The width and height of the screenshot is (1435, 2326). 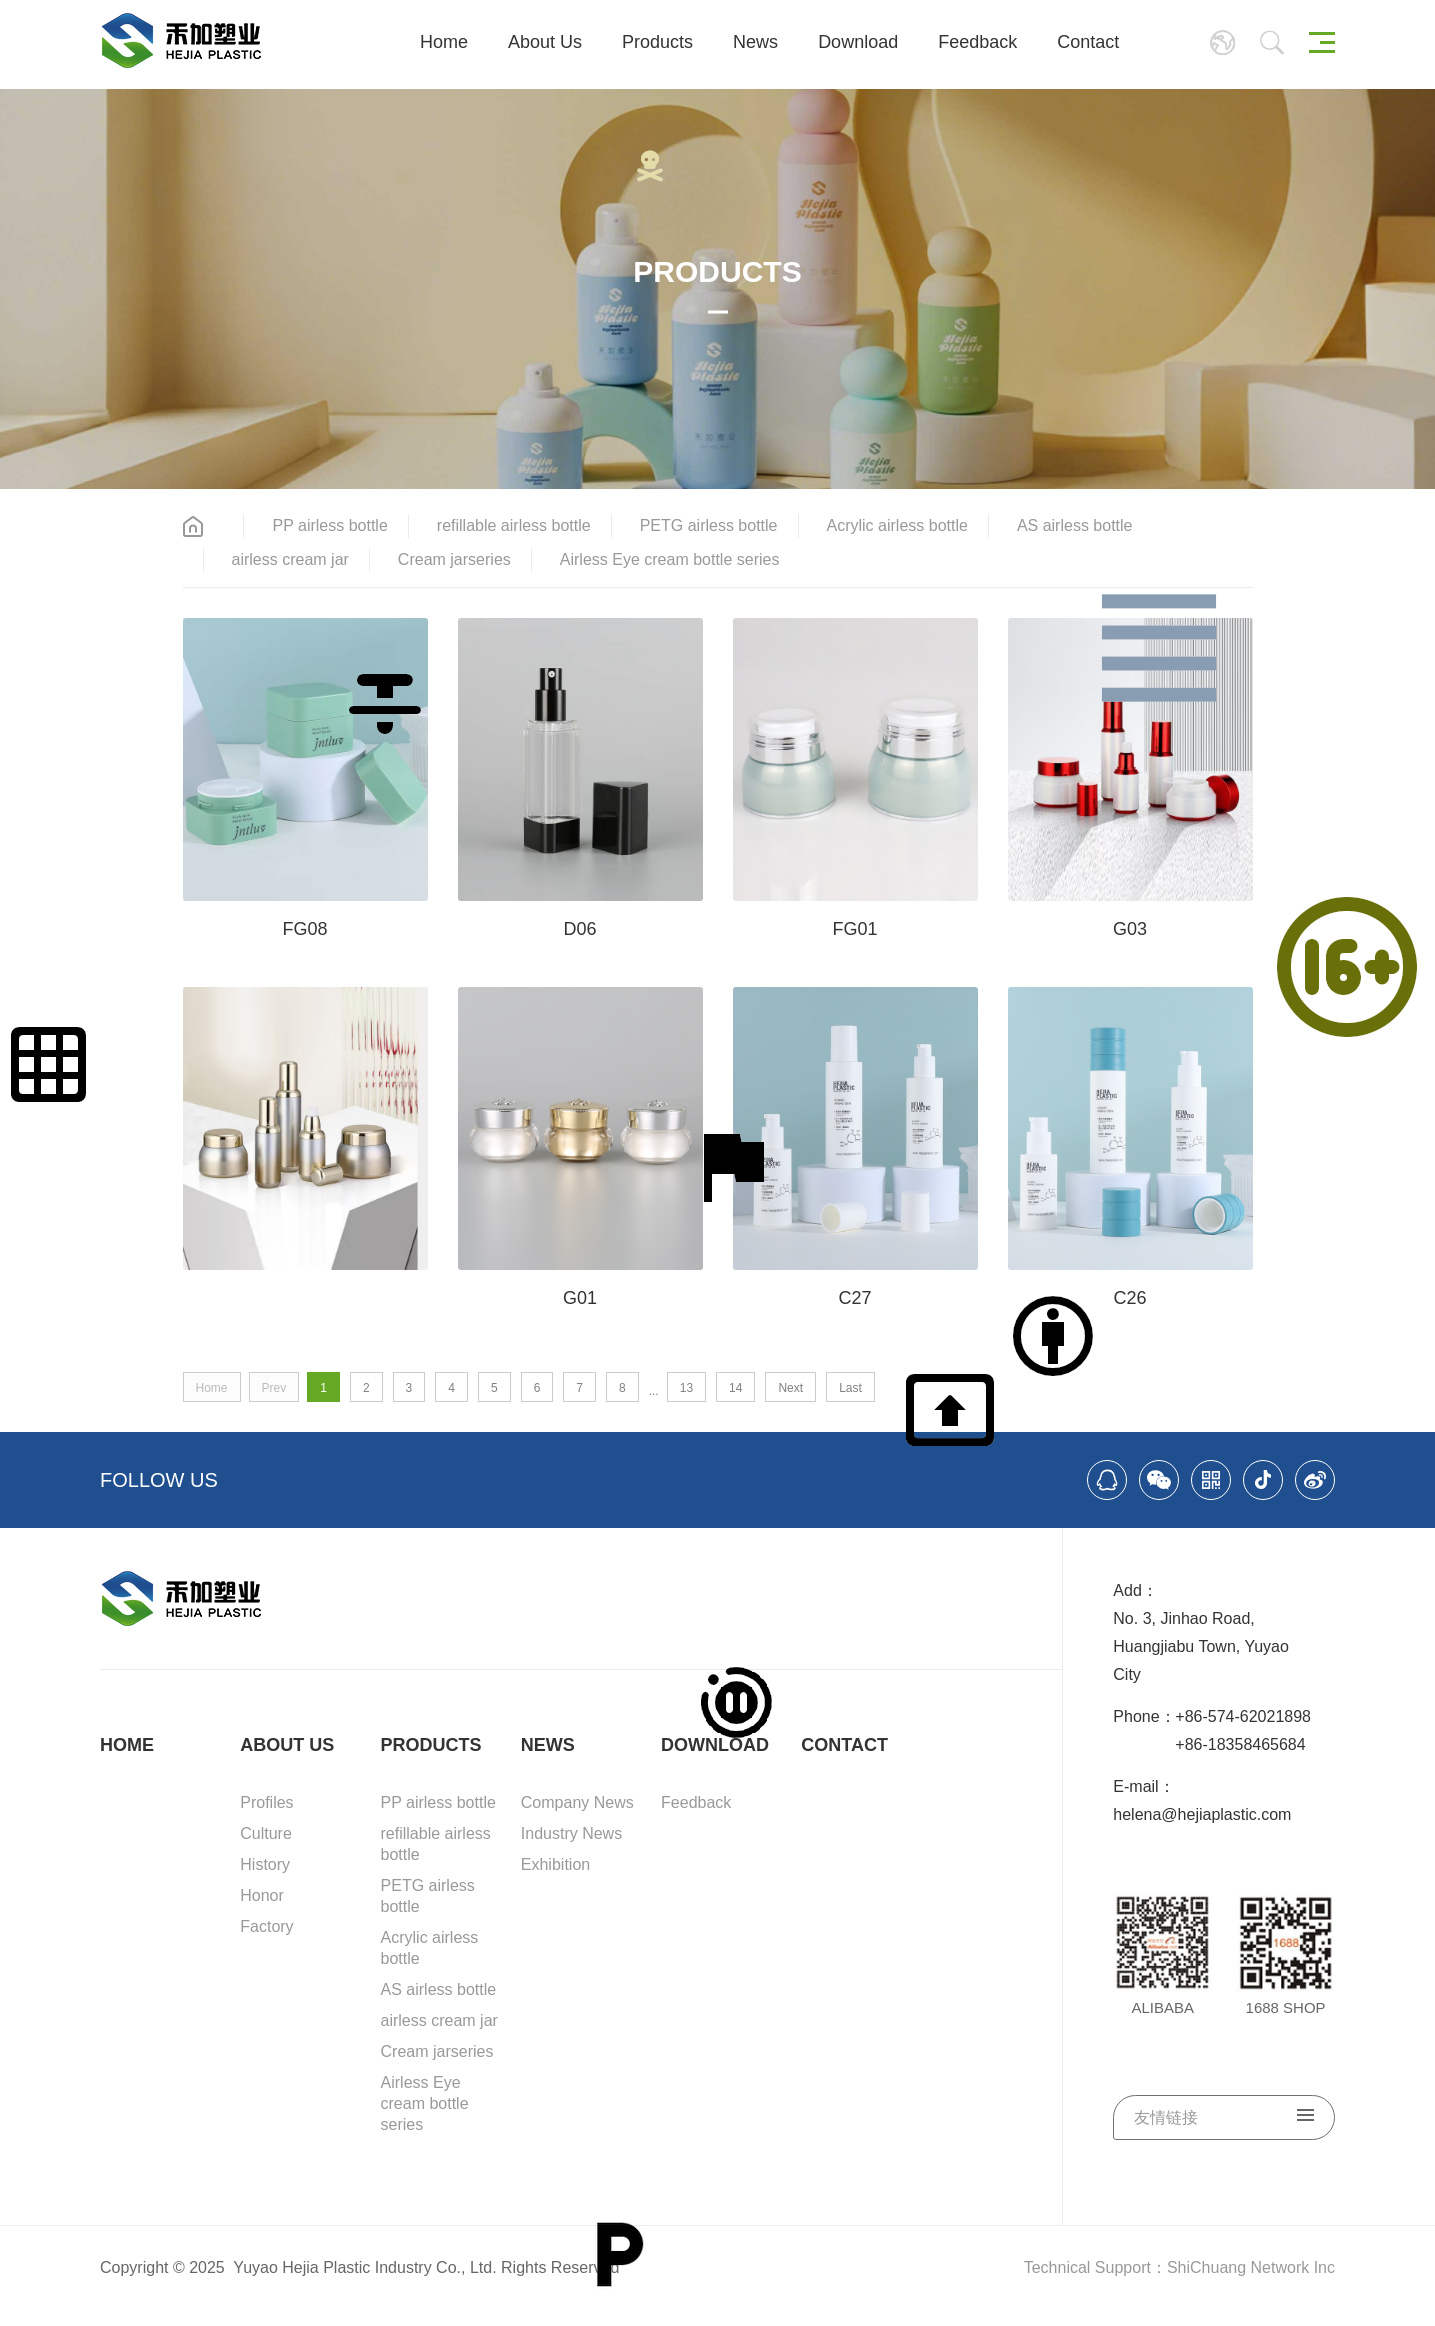 What do you see at coordinates (618, 2254) in the screenshot?
I see `find nearby parking locations` at bounding box center [618, 2254].